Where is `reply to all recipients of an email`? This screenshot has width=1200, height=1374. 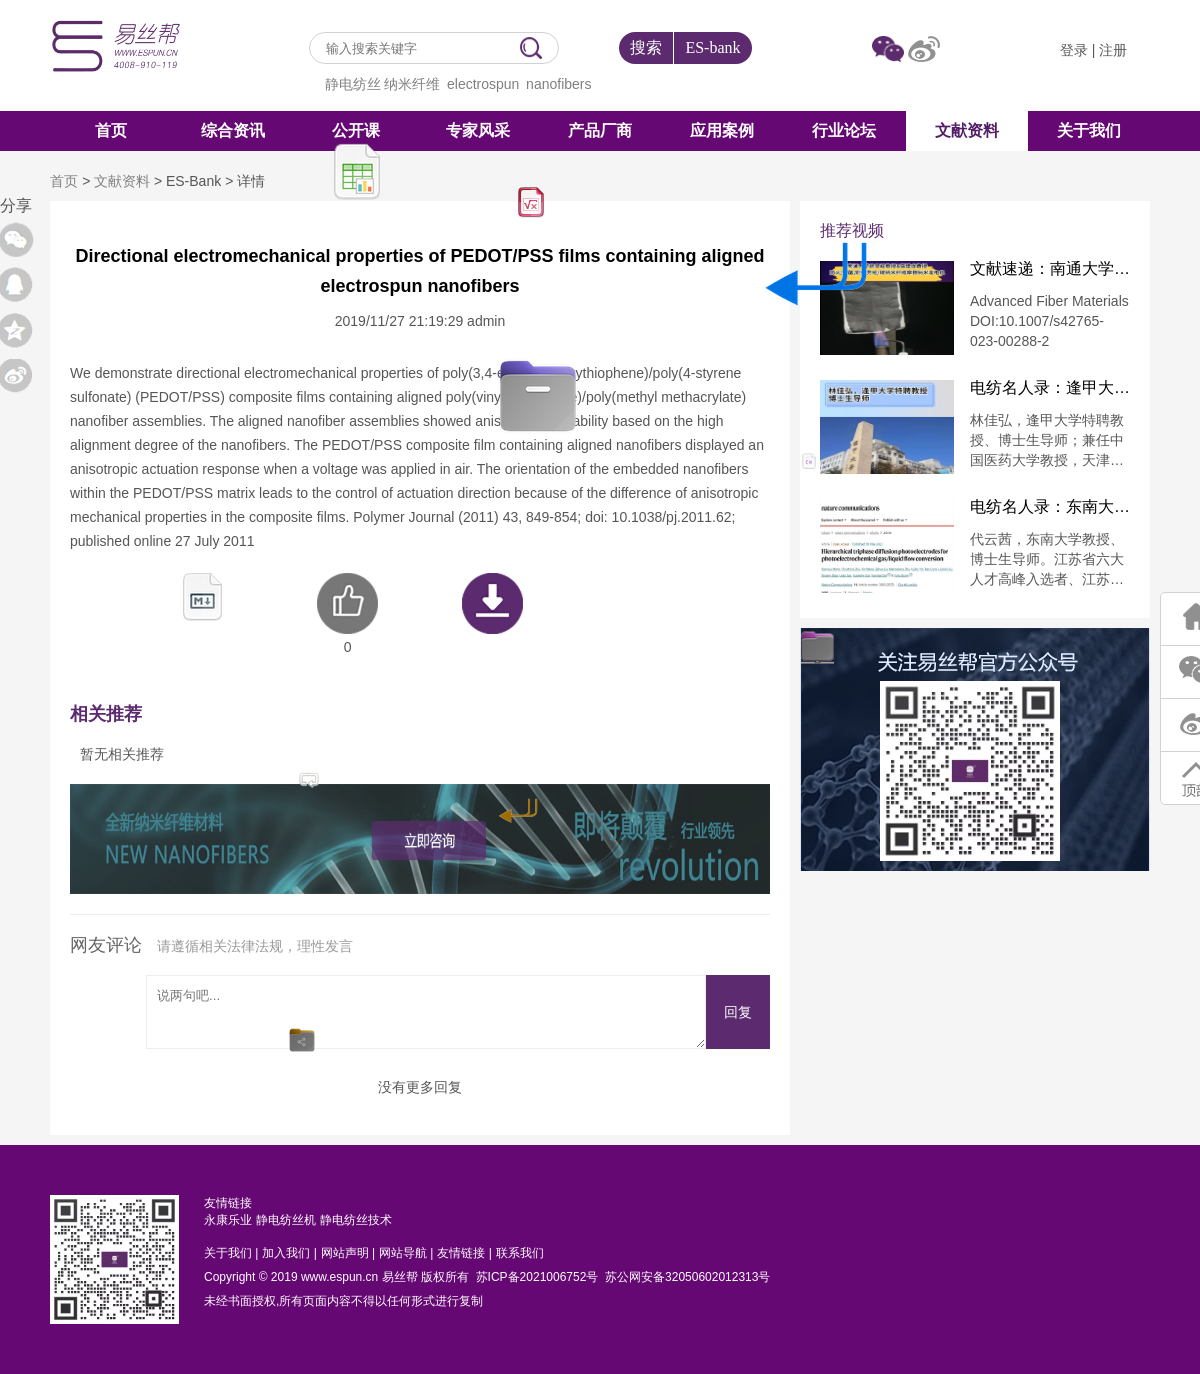 reply to all recipients of an email is located at coordinates (814, 273).